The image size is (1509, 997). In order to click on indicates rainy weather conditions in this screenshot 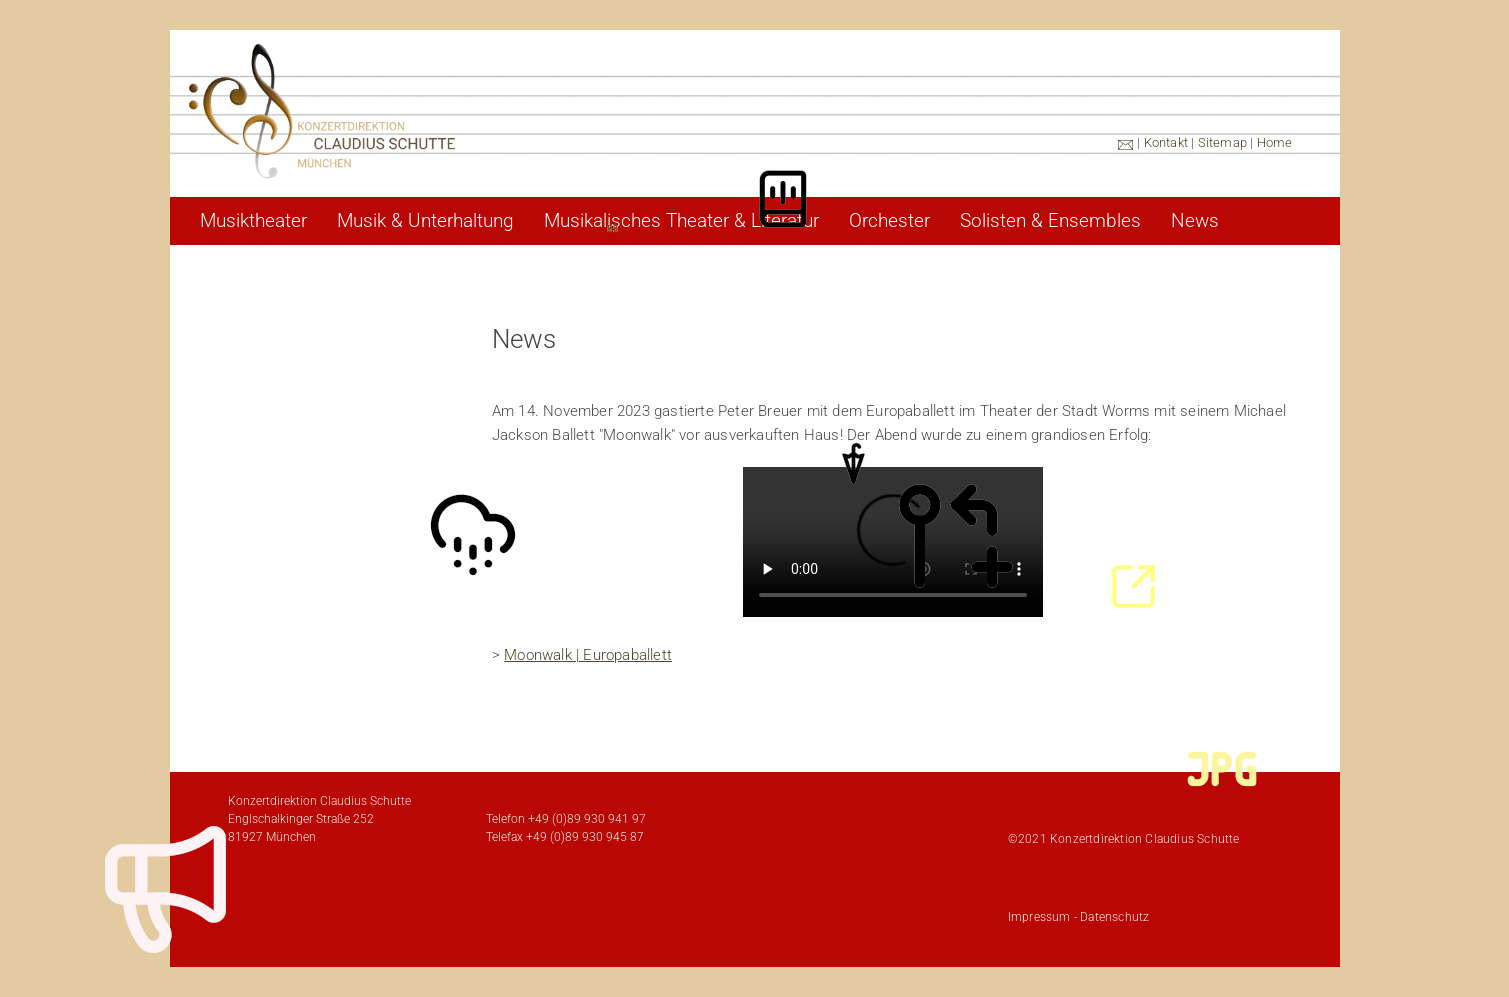, I will do `click(853, 464)`.